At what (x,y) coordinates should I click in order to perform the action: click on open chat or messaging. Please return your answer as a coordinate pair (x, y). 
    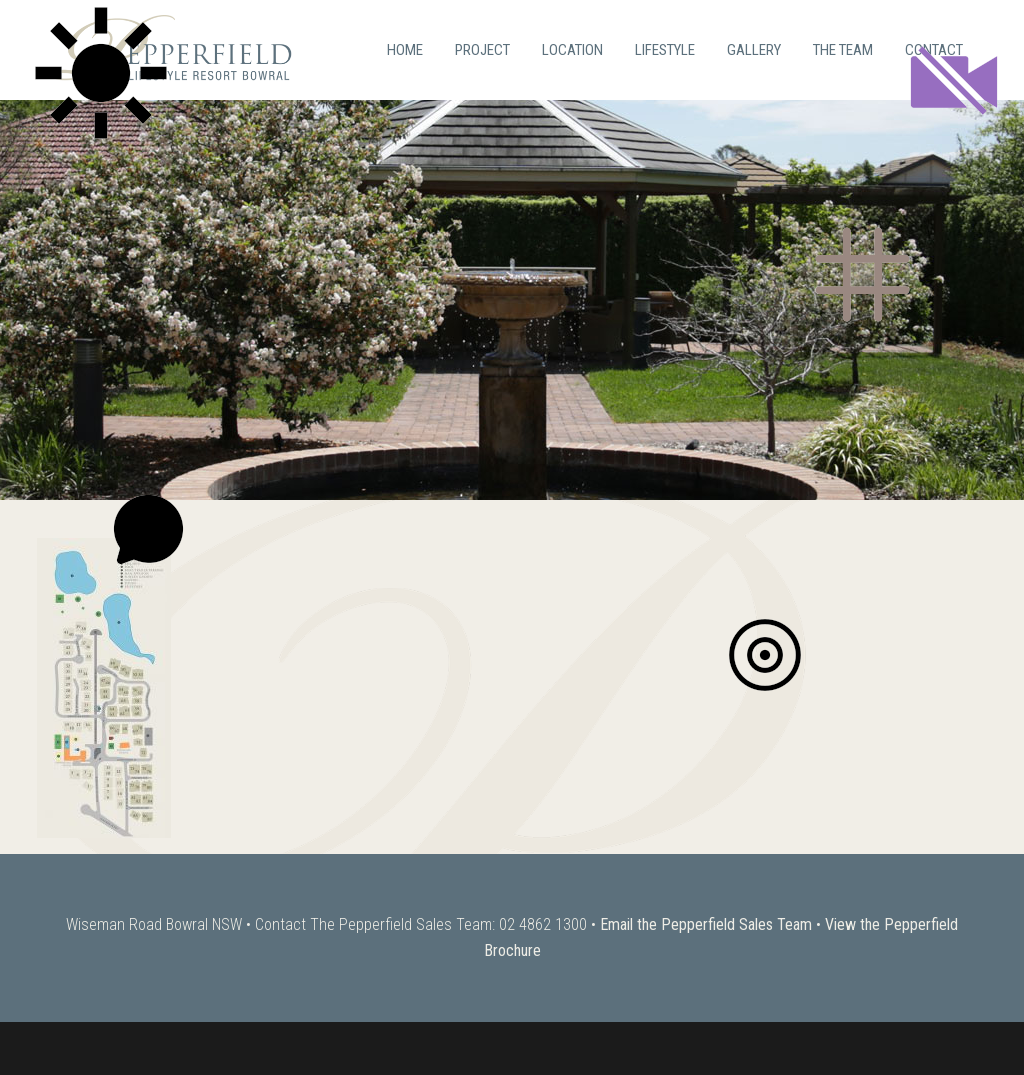
    Looking at the image, I should click on (148, 529).